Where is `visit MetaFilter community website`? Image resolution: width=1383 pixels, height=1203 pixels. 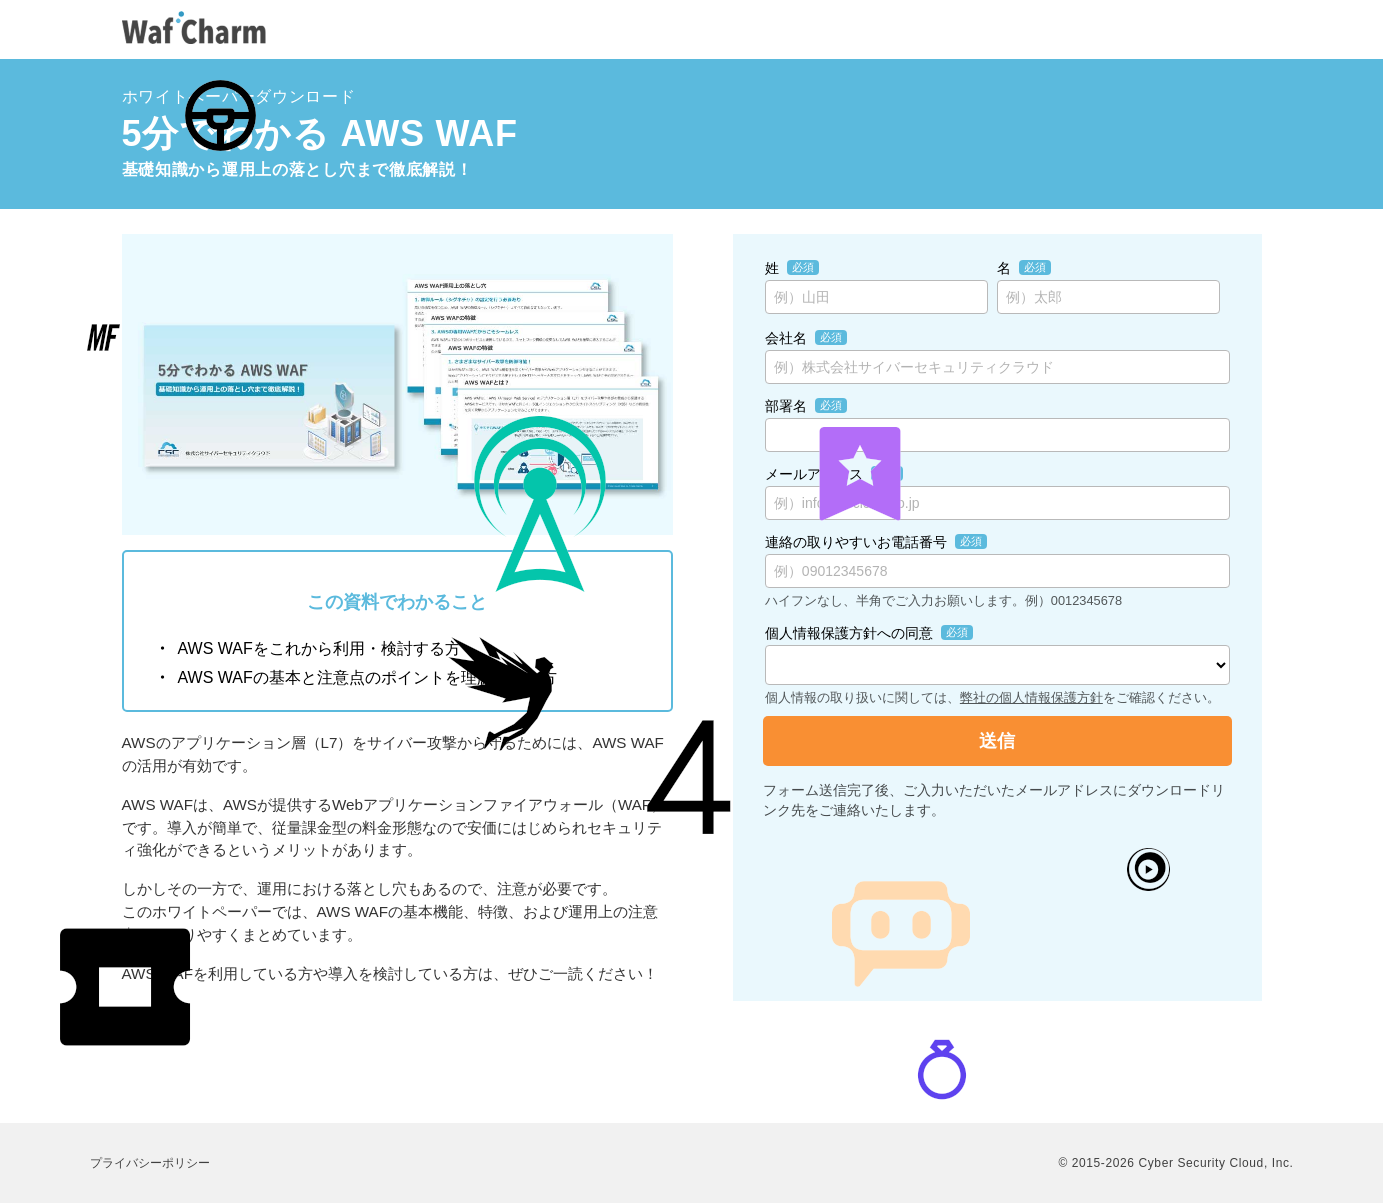
visit MetaFilter community website is located at coordinates (103, 337).